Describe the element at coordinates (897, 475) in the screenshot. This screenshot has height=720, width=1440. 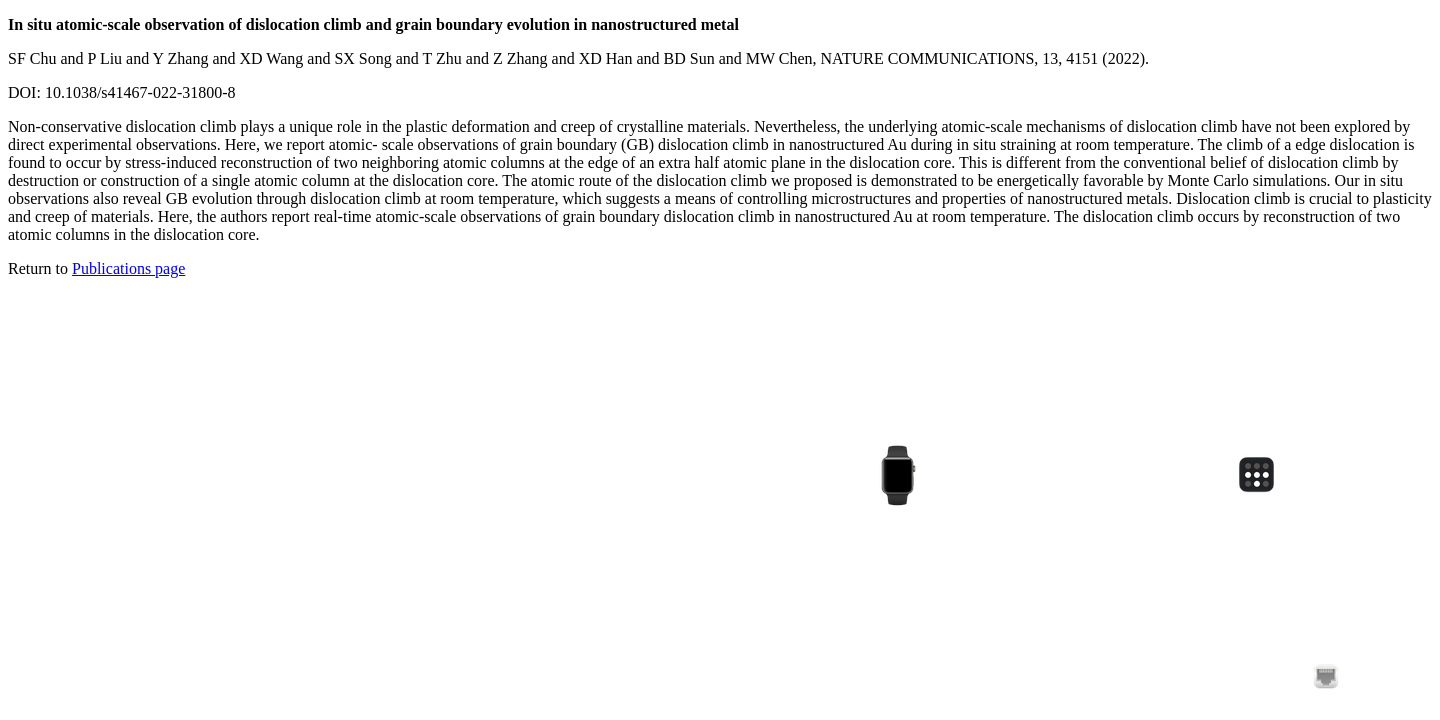
I see `apple watch series 3 device icon` at that location.